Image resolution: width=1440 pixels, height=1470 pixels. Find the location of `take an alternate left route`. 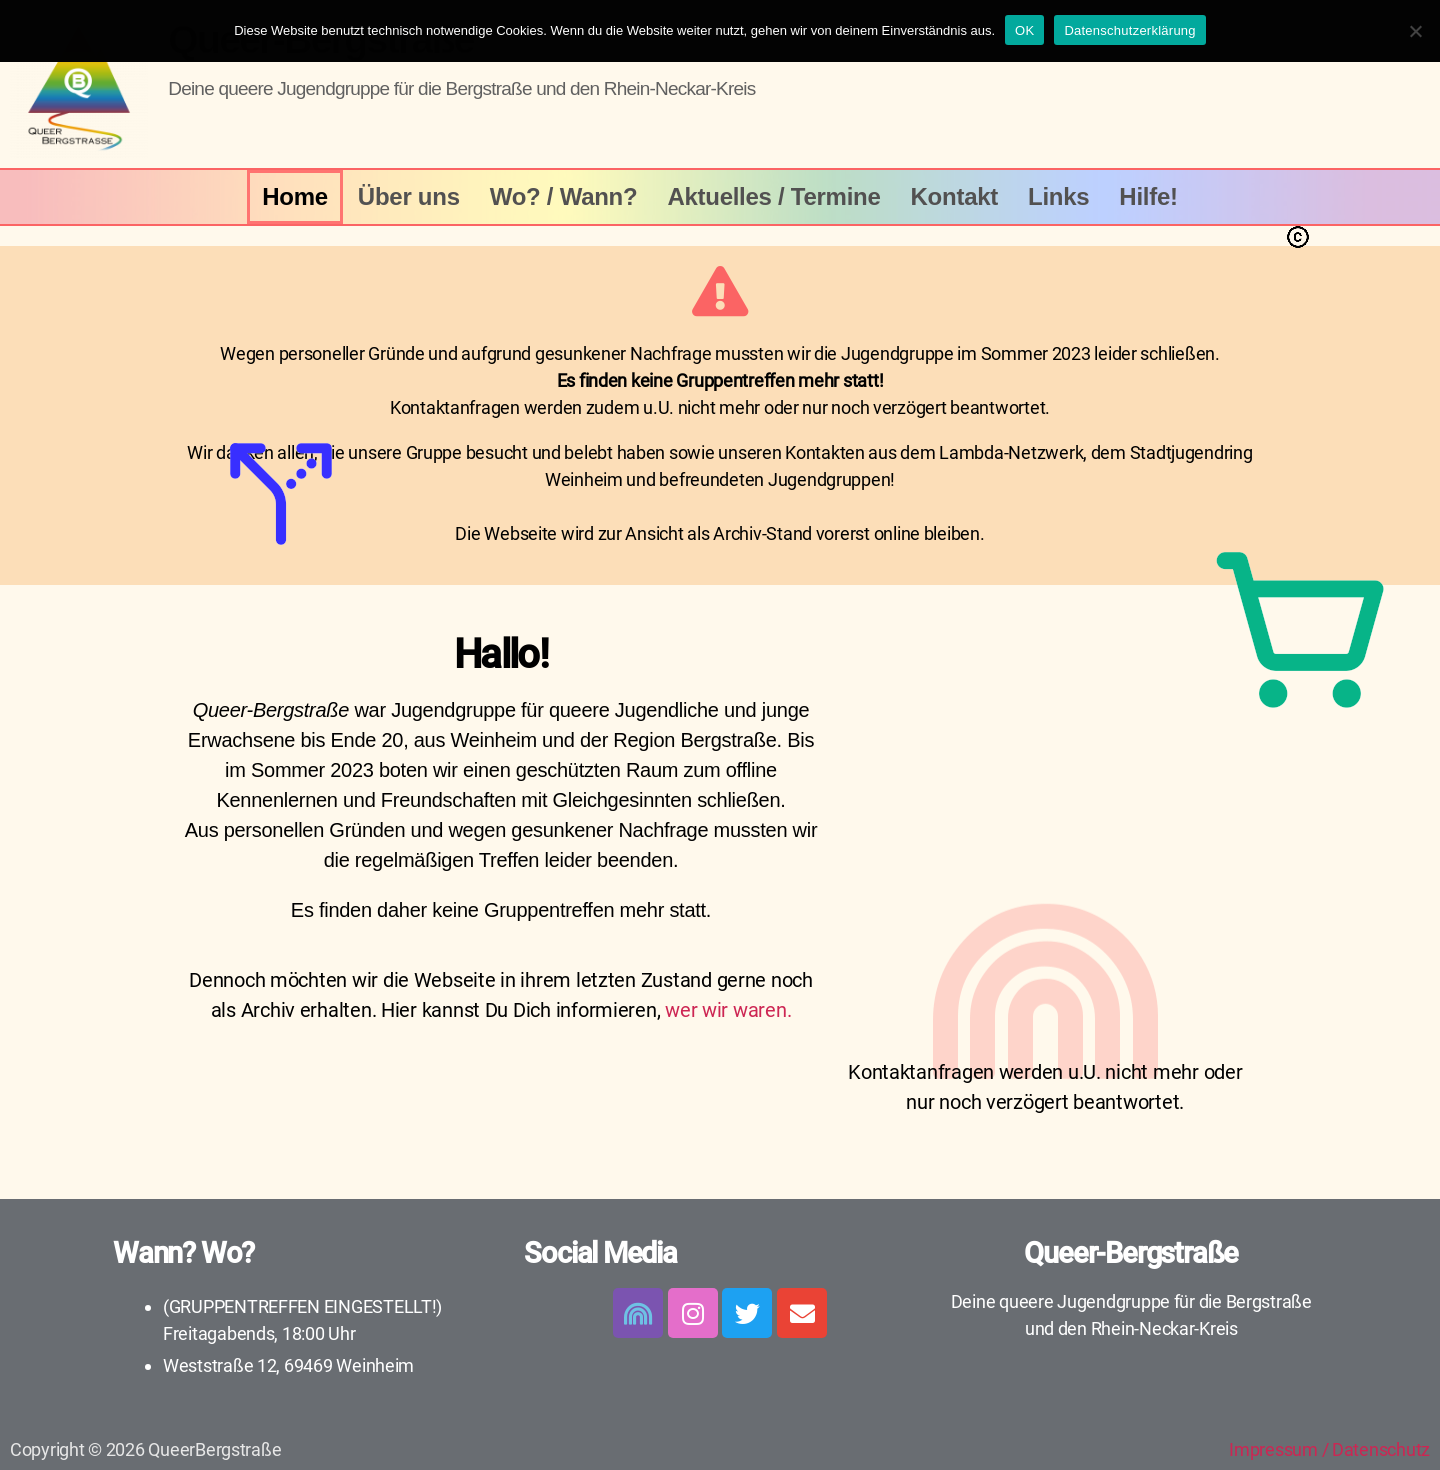

take an alternate left route is located at coordinates (281, 494).